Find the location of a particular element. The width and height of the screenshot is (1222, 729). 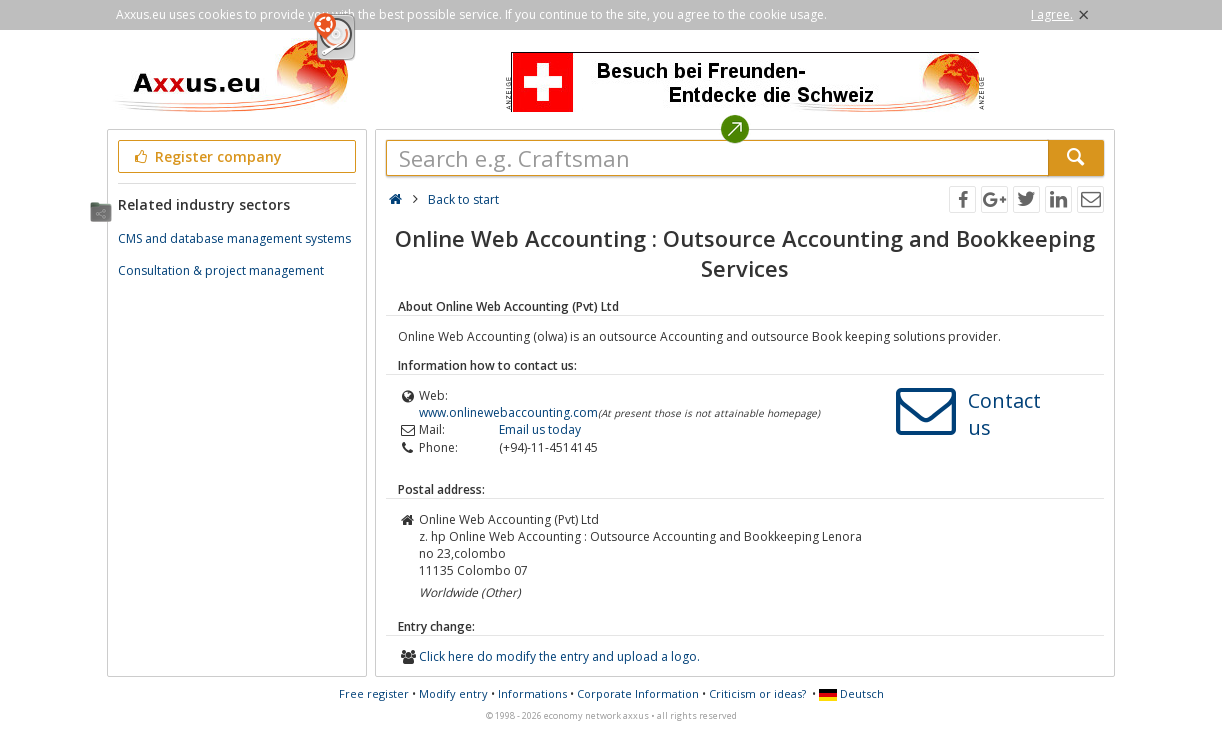

launch the ubiquity installer for ubuntu linux is located at coordinates (336, 37).